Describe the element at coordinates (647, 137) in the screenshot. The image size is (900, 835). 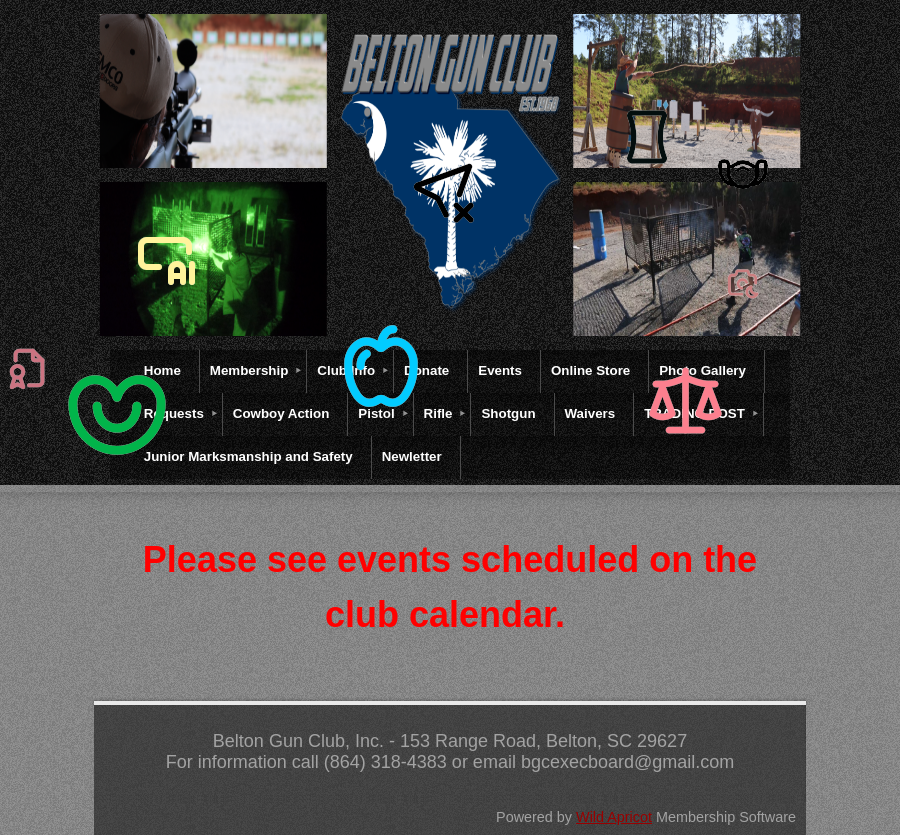
I see `switch to vertical panorama mode` at that location.